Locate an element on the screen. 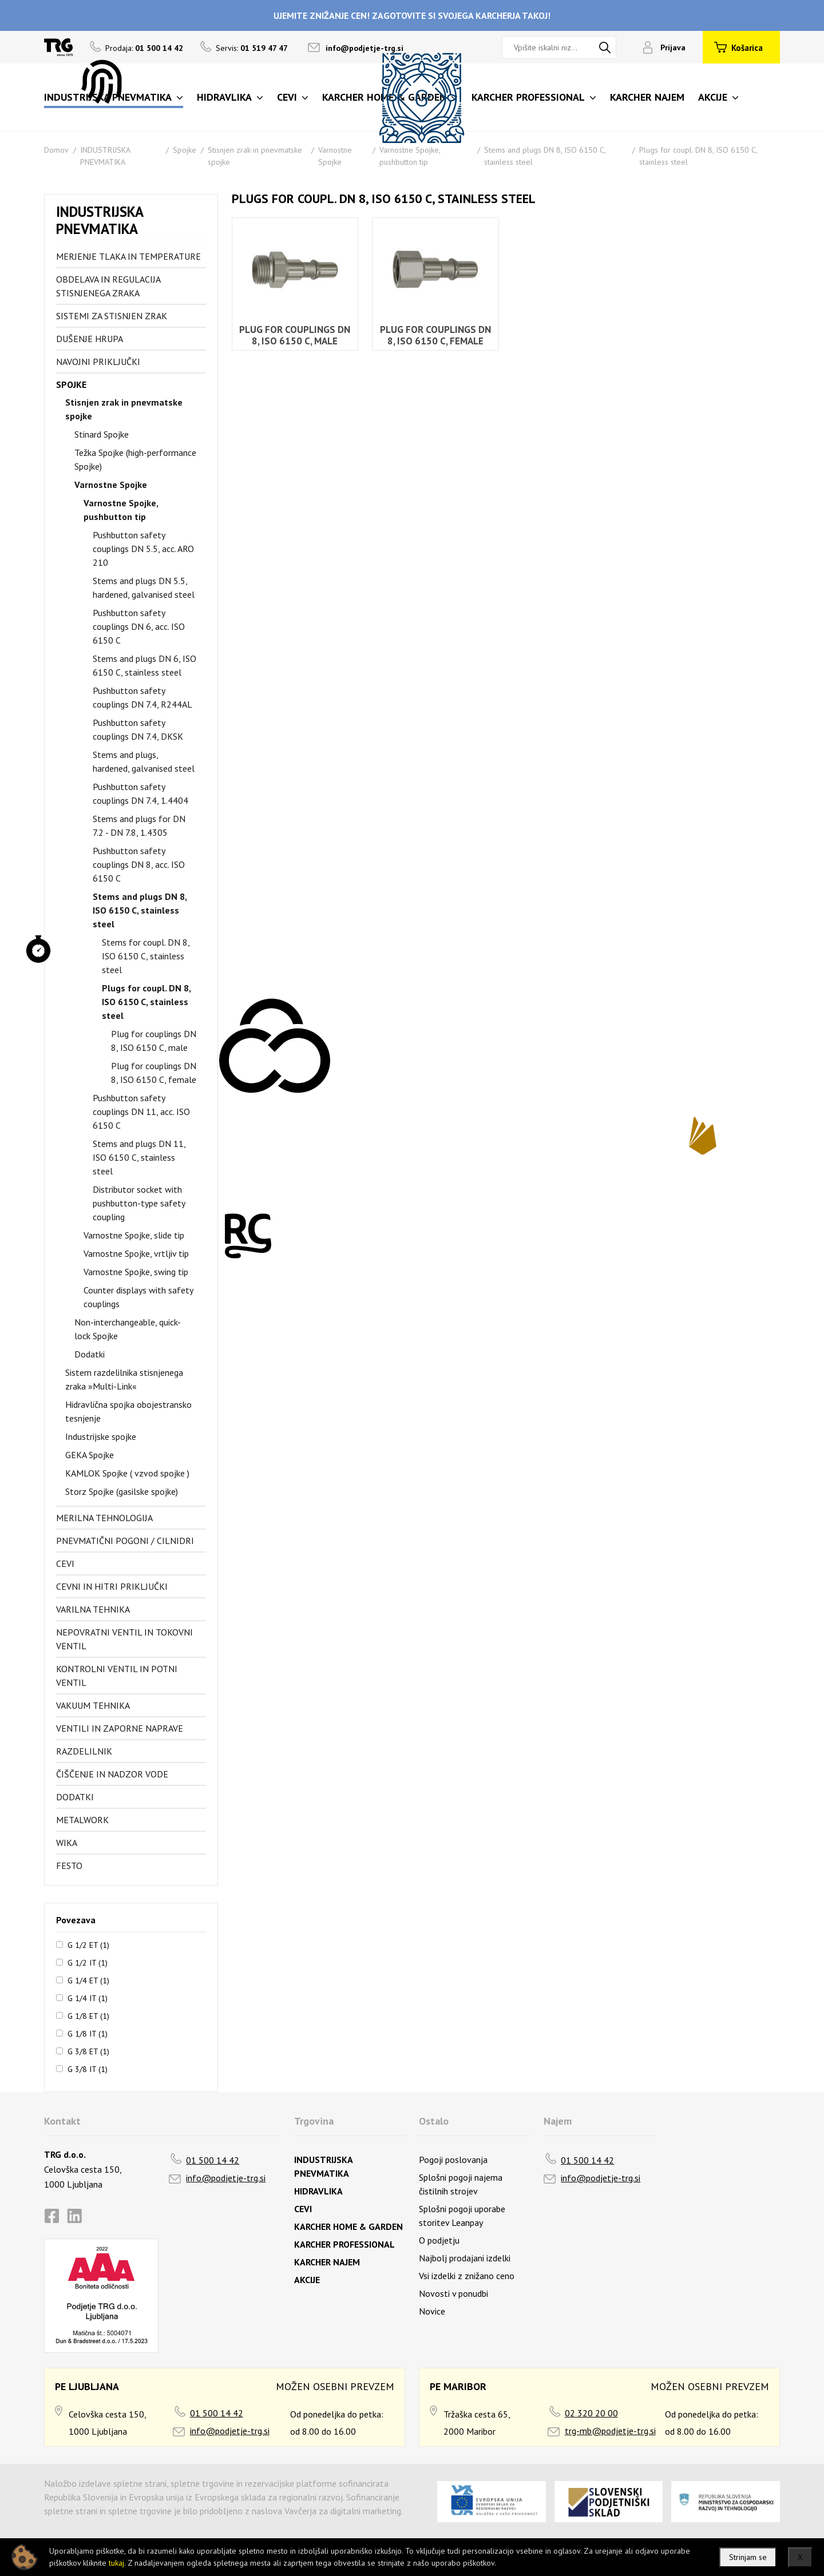 The width and height of the screenshot is (824, 2576). RevenueCat company logo is located at coordinates (248, 1236).